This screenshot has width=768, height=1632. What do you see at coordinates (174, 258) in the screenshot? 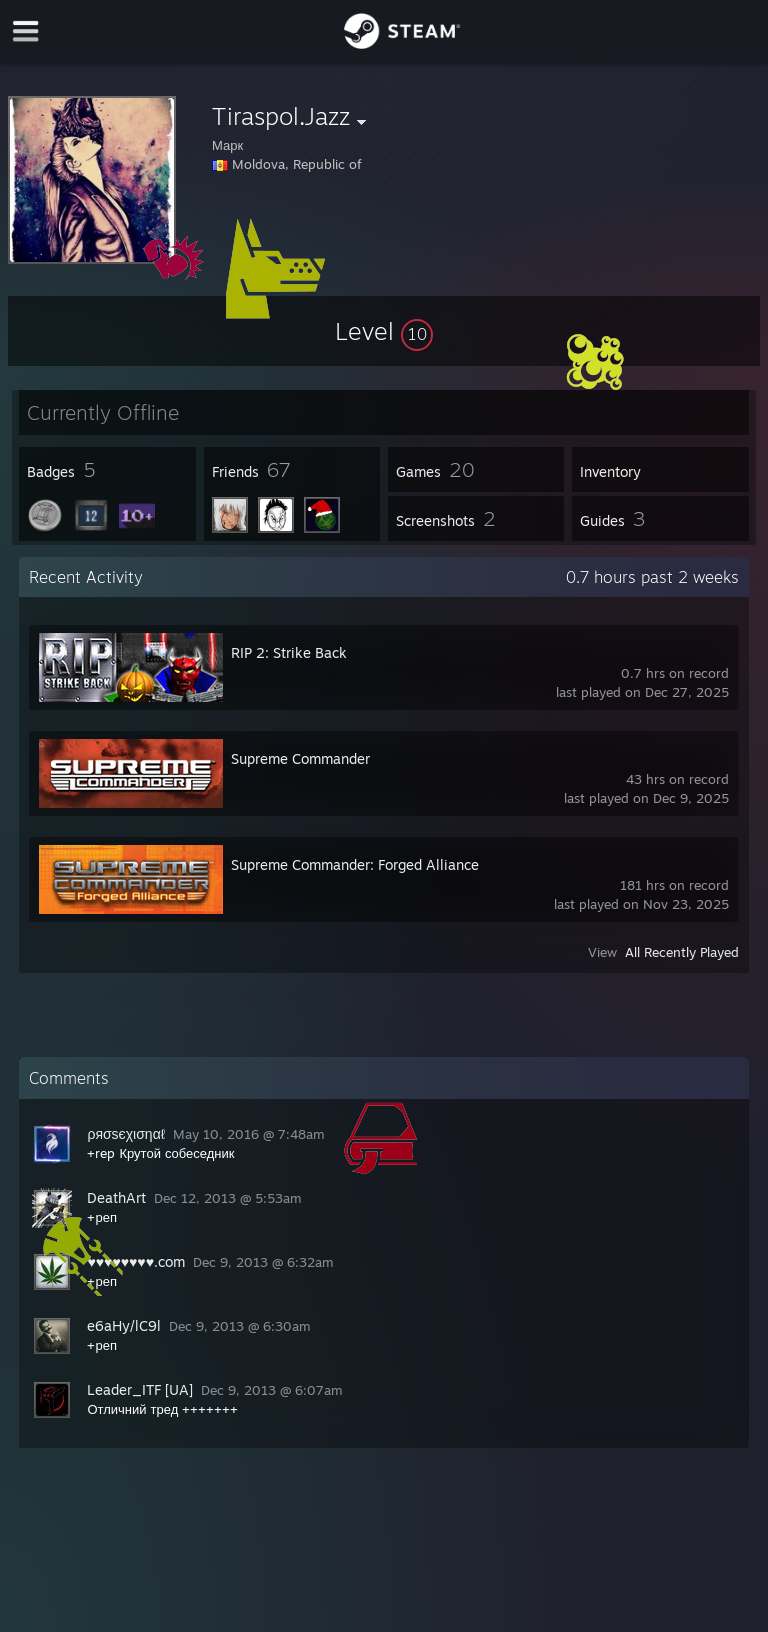
I see `kick attack action in a game` at bounding box center [174, 258].